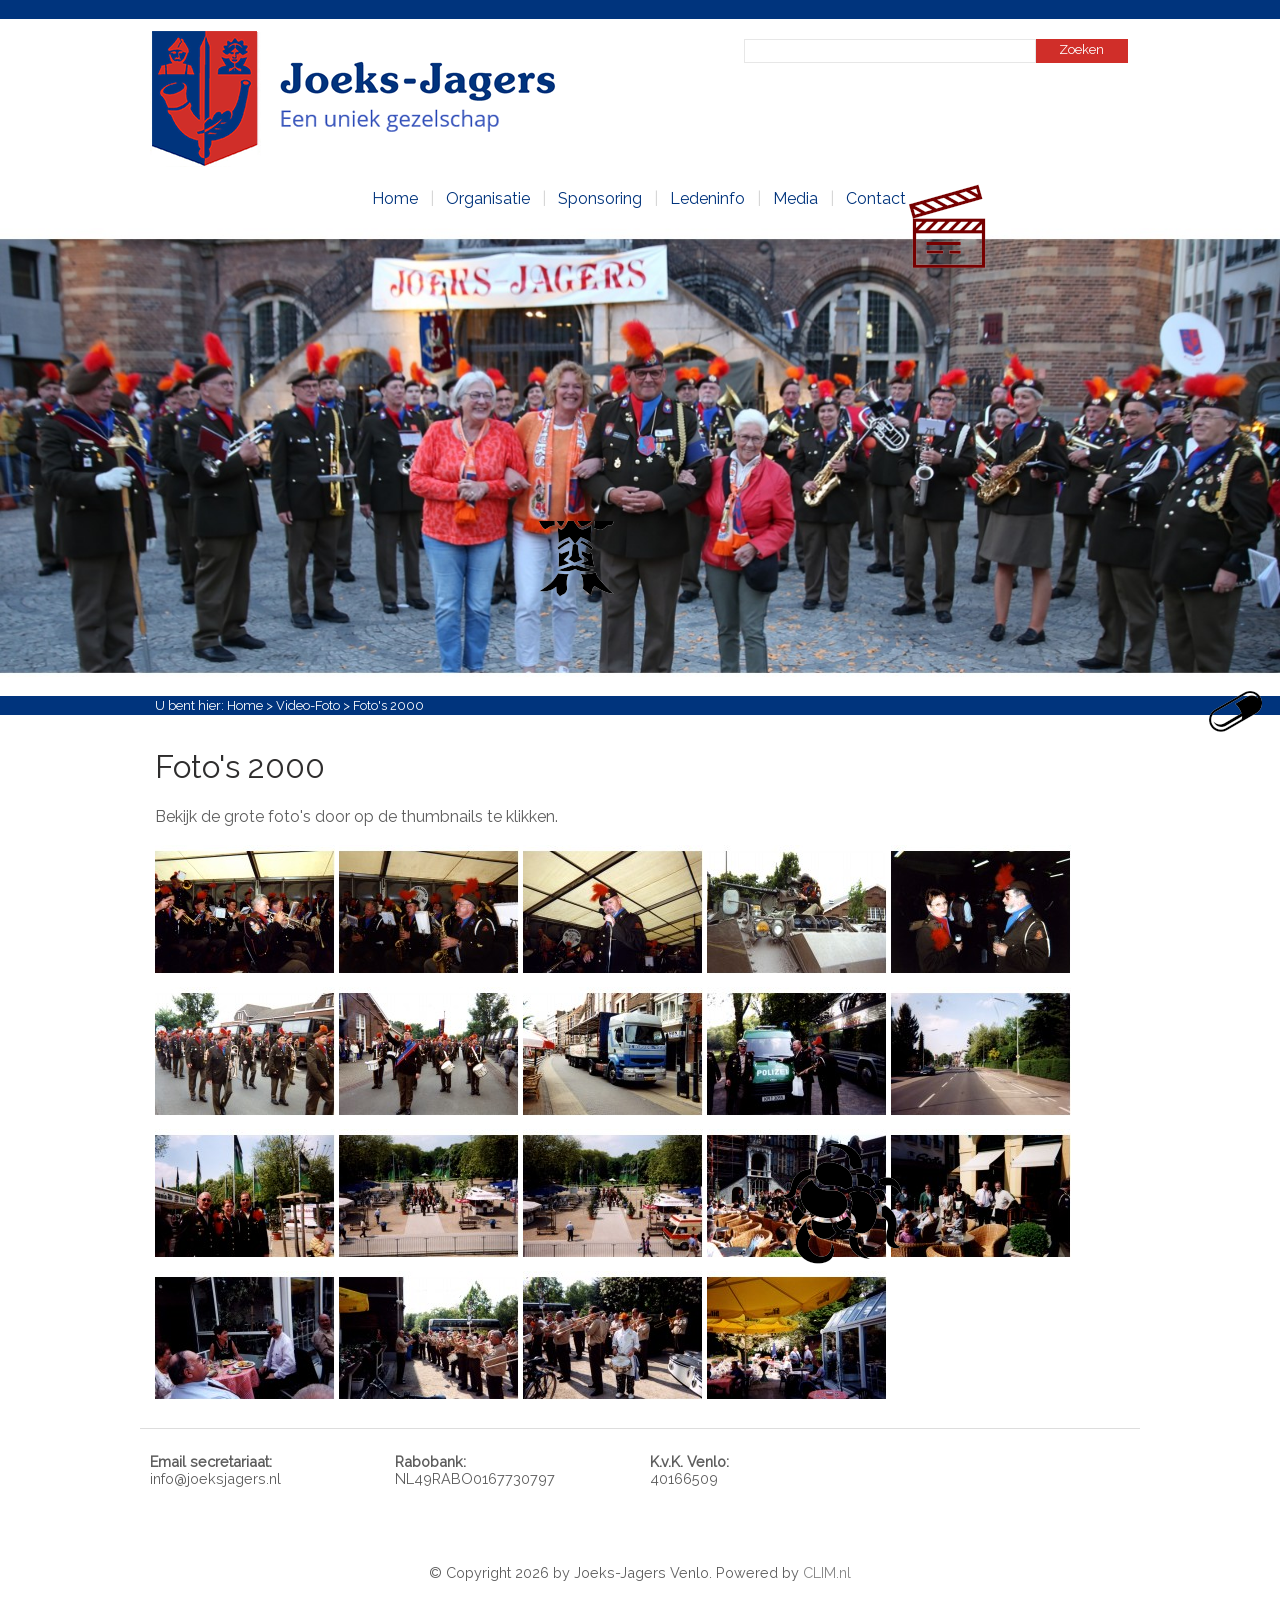  Describe the element at coordinates (842, 1203) in the screenshot. I see `indicates an infested or corrupted enemy type` at that location.